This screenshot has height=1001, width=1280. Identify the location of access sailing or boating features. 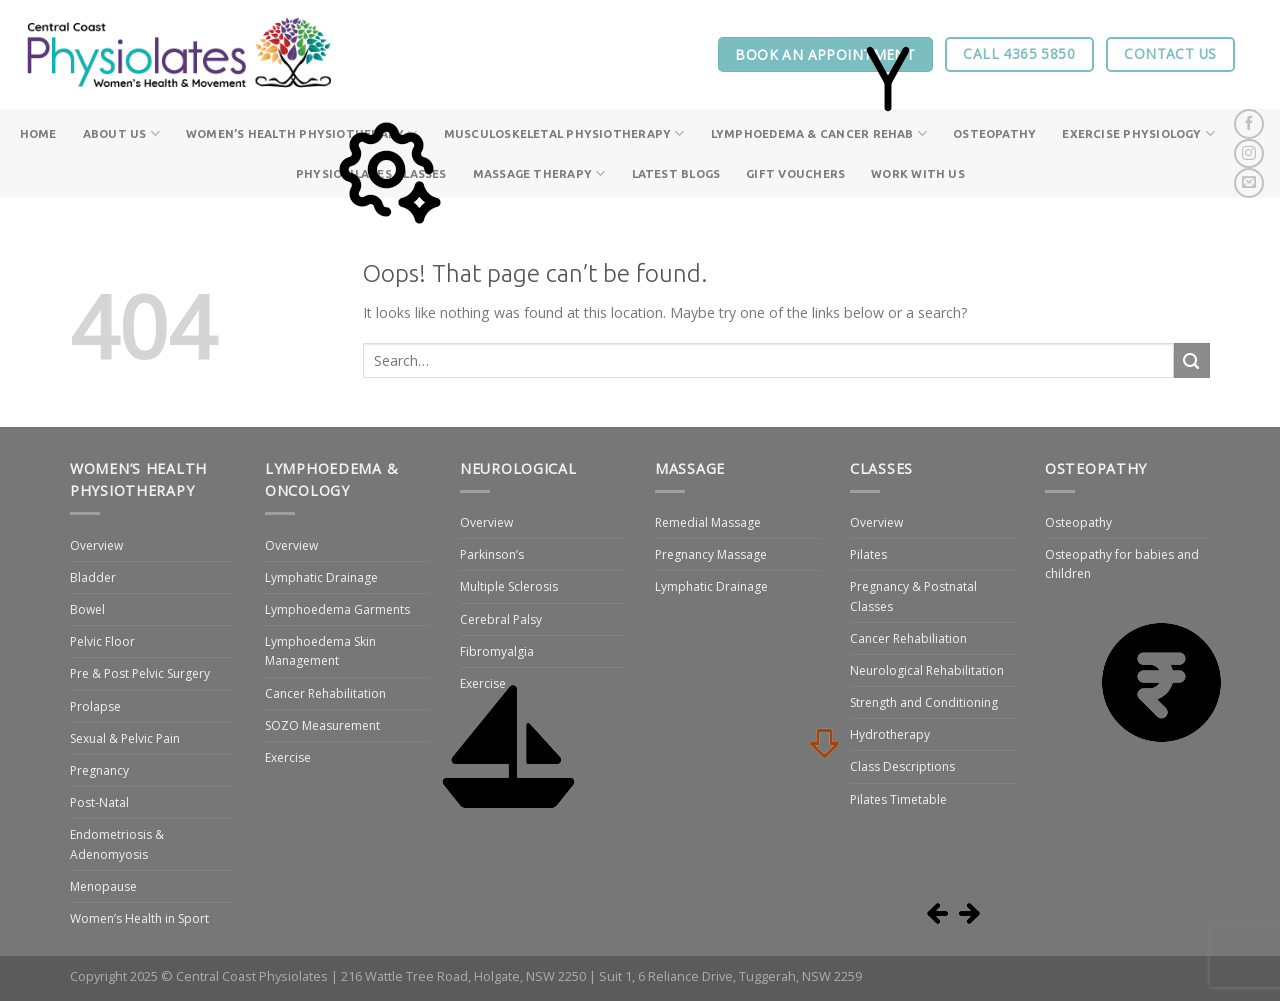
(508, 755).